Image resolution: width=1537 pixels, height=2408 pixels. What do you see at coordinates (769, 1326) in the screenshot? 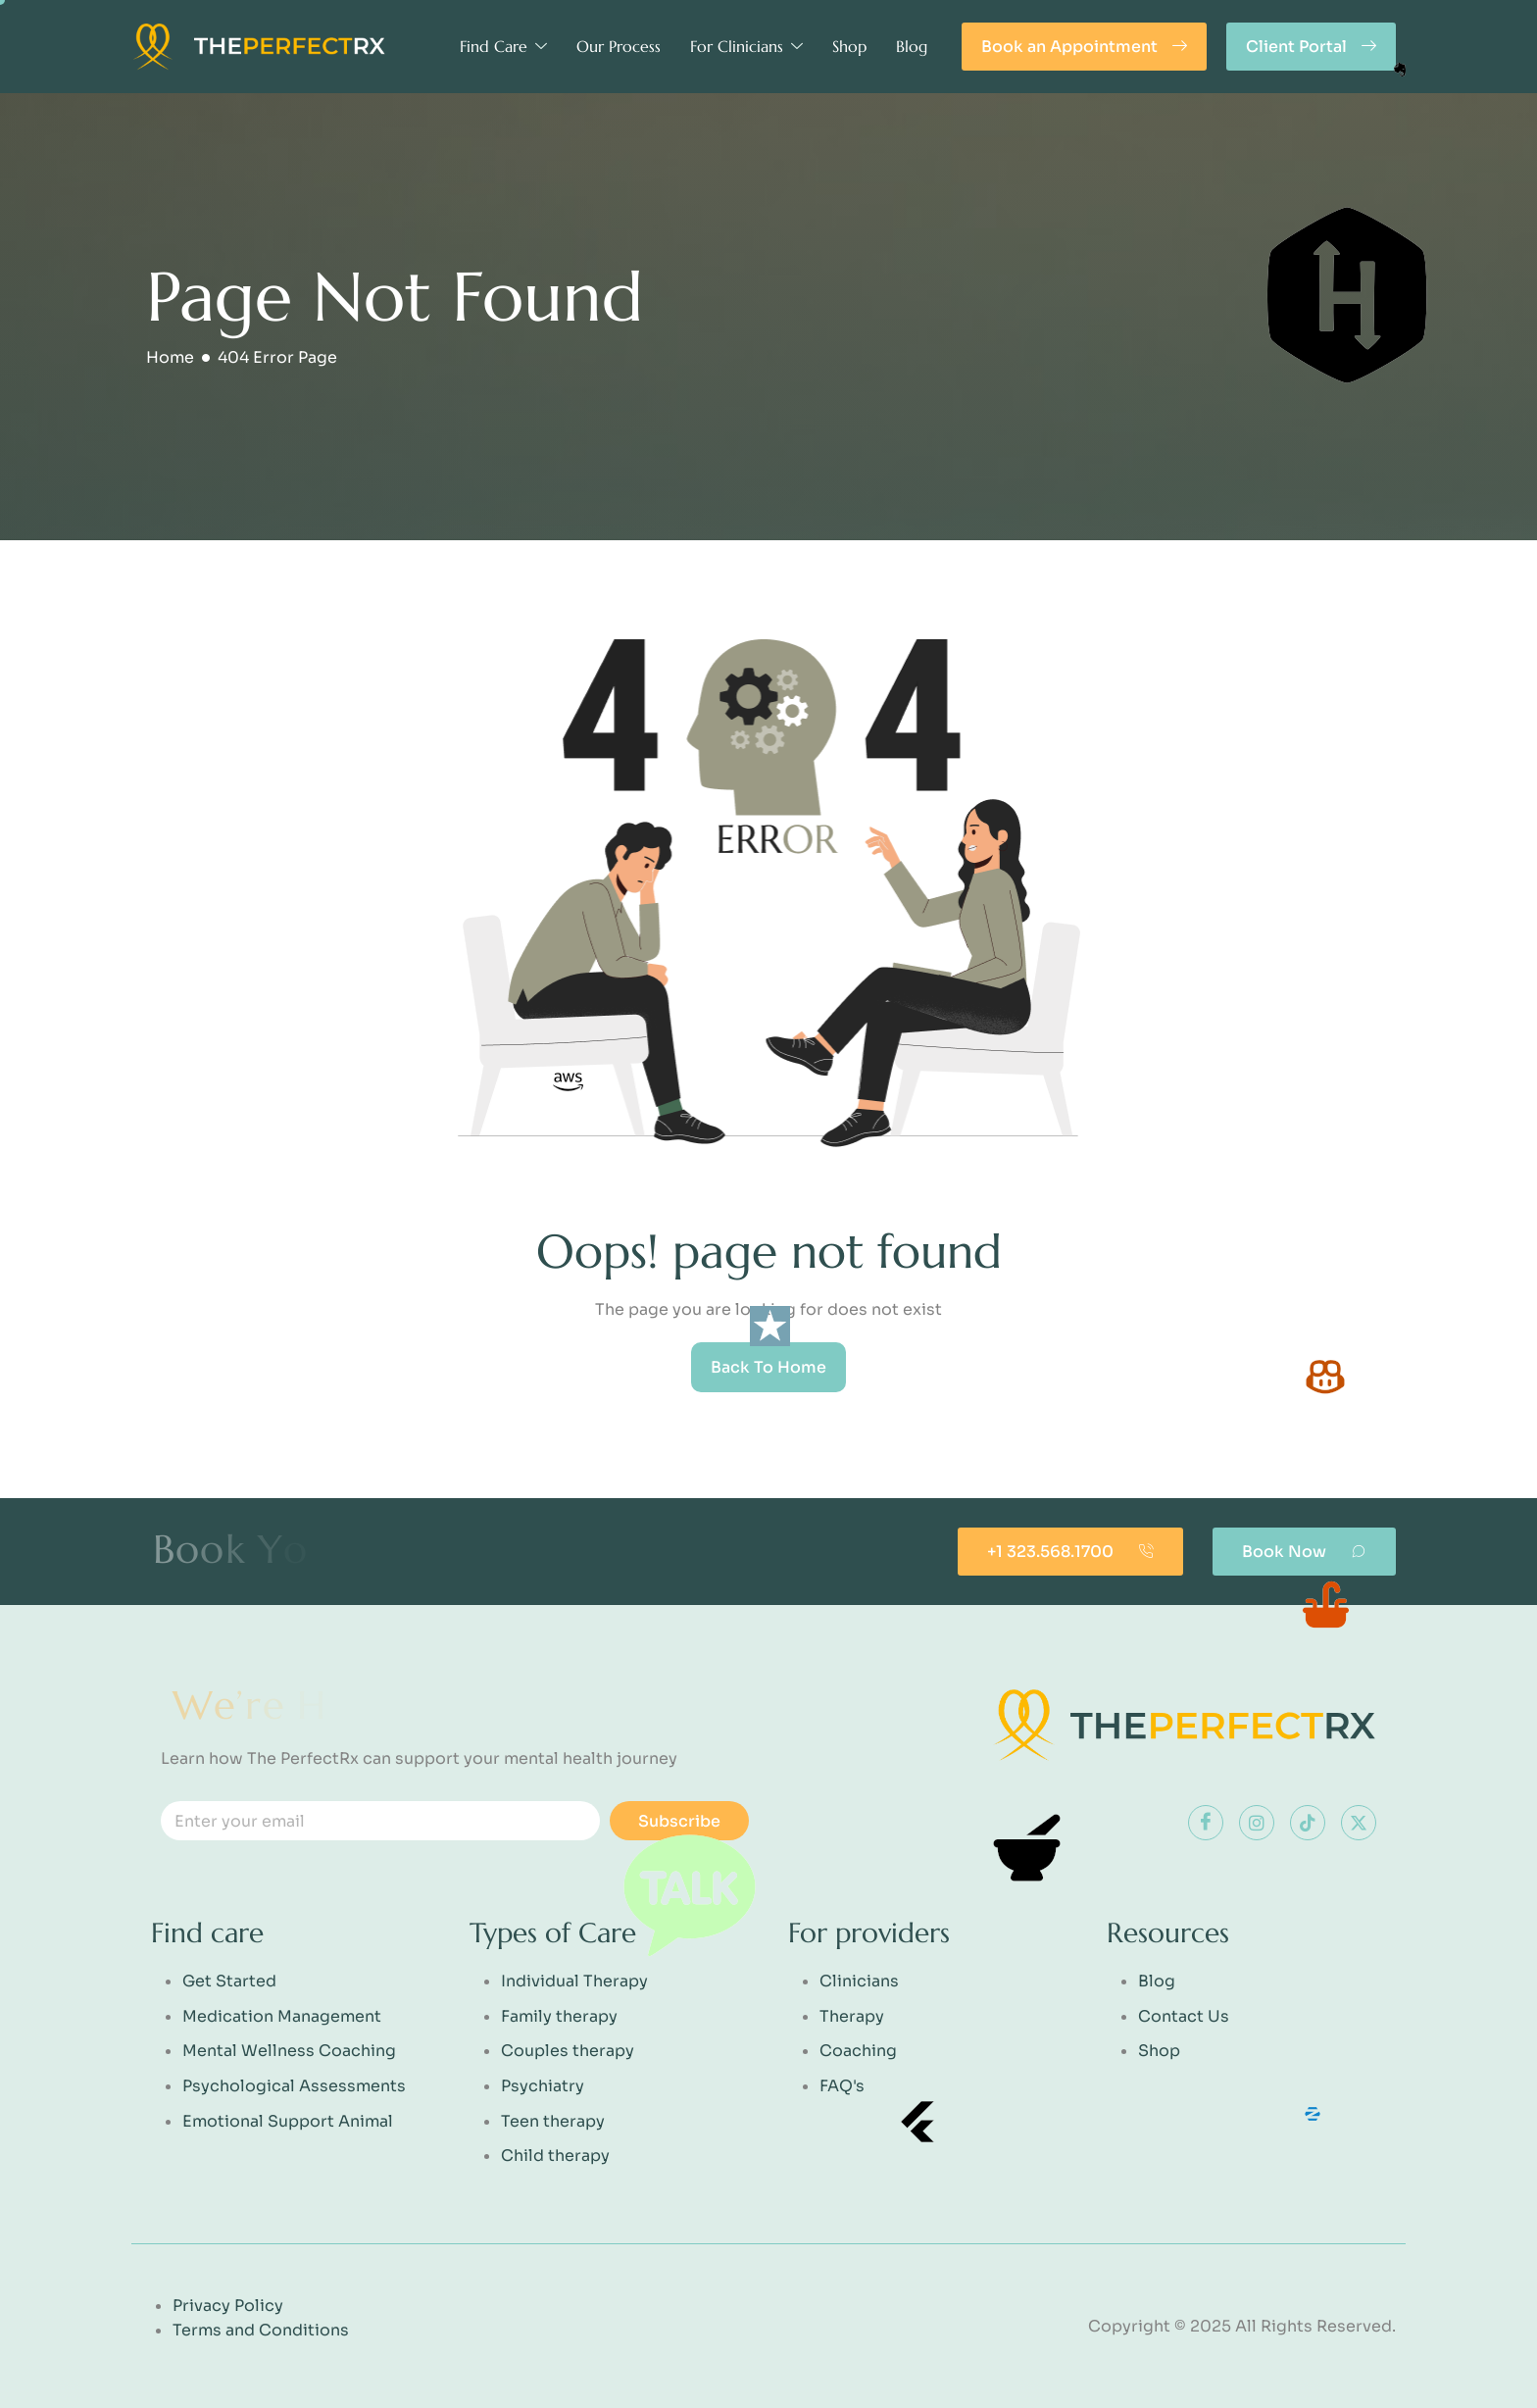
I see `link to Coveralls code coverage service` at bounding box center [769, 1326].